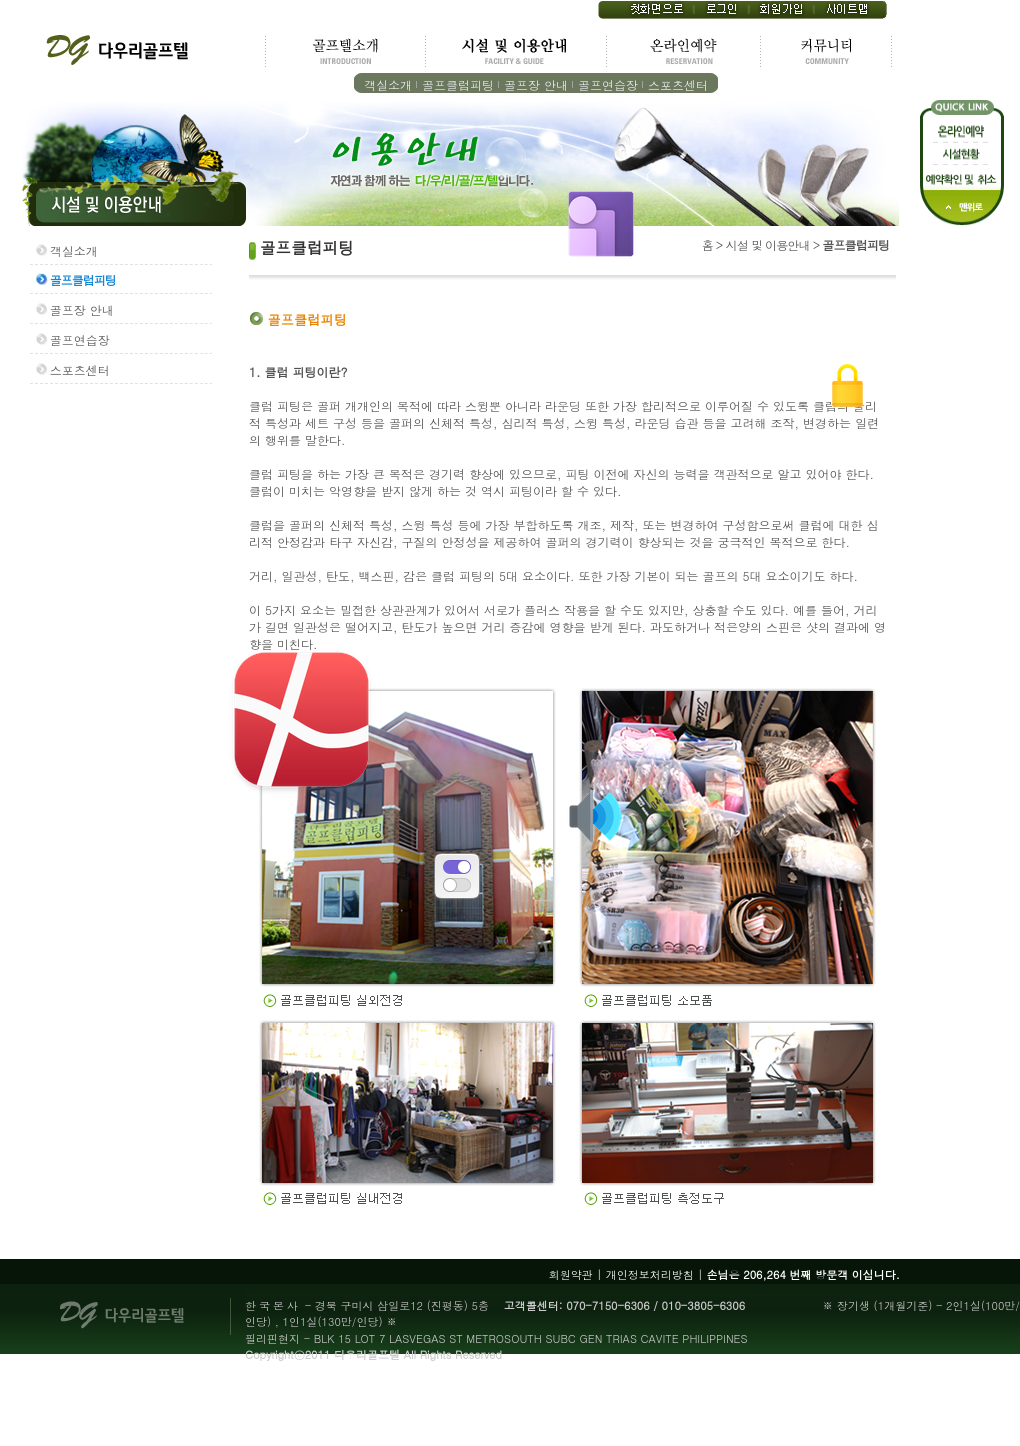 This screenshot has width=1020, height=1446. I want to click on open desktop preferences or settings, so click(457, 876).